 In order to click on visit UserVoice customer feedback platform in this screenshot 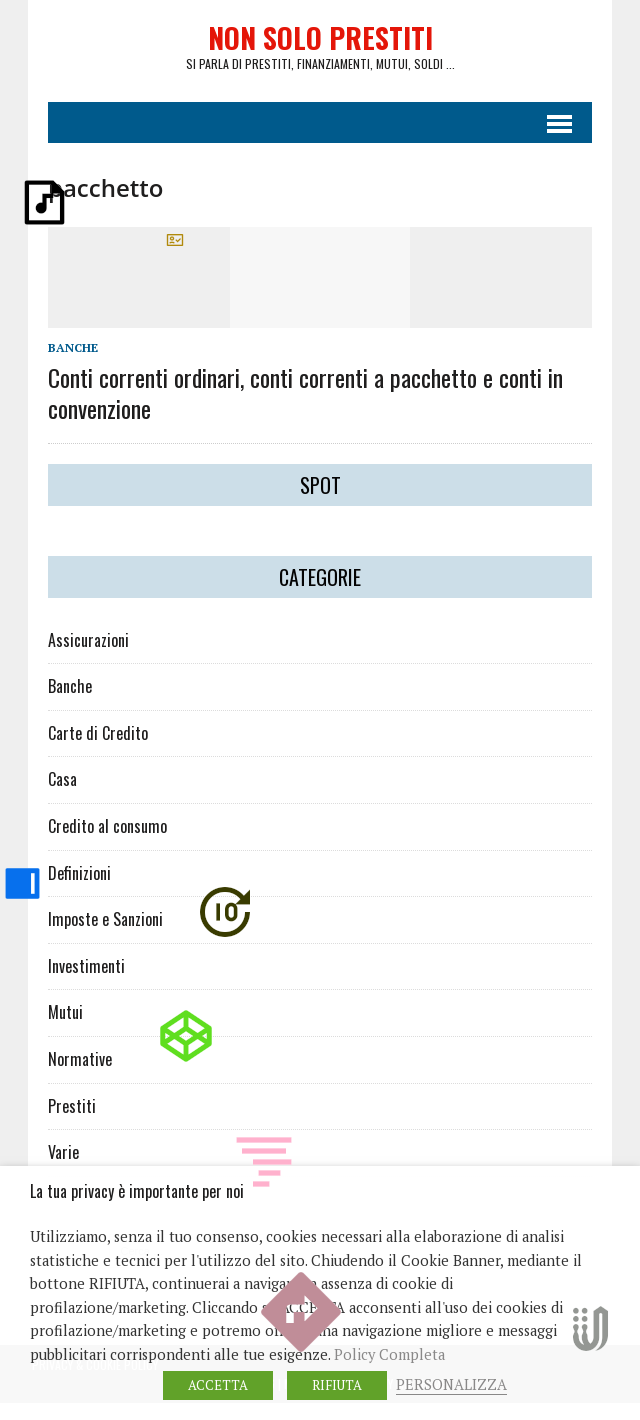, I will do `click(590, 1328)`.